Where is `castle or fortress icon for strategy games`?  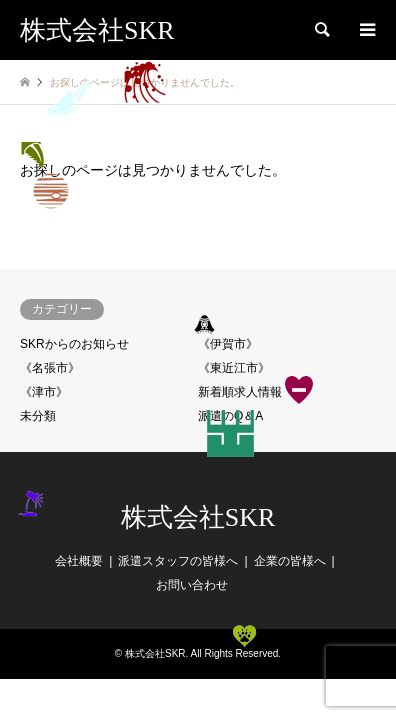
castle or fortress icon for strategy games is located at coordinates (230, 433).